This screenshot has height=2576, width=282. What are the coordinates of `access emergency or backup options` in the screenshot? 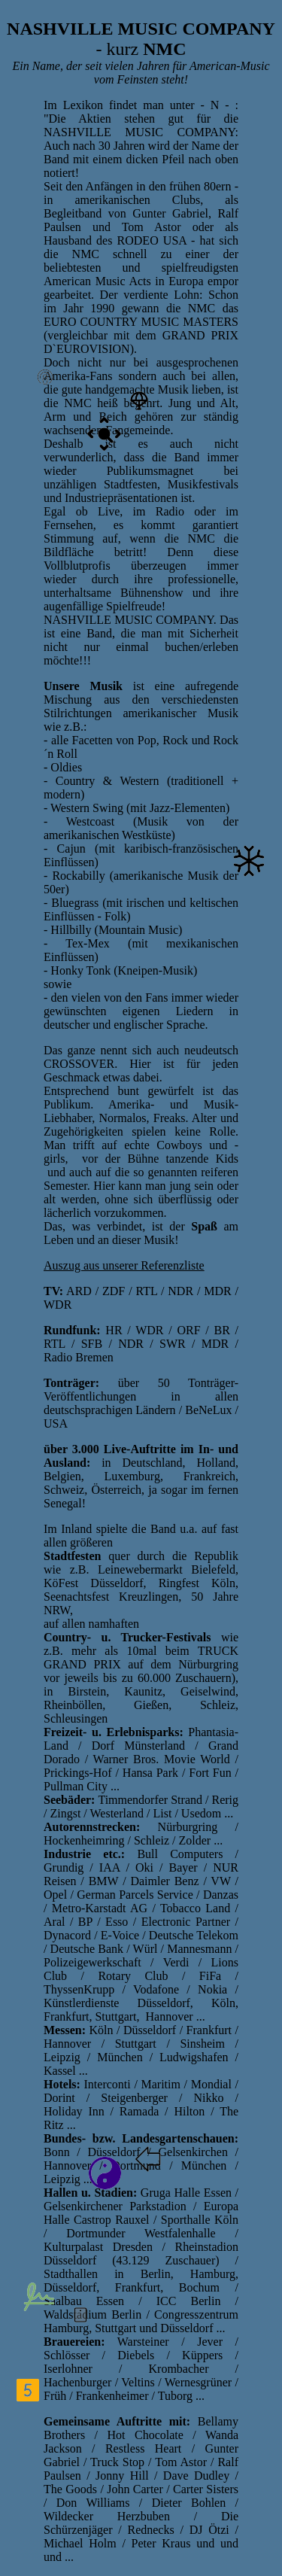 It's located at (139, 401).